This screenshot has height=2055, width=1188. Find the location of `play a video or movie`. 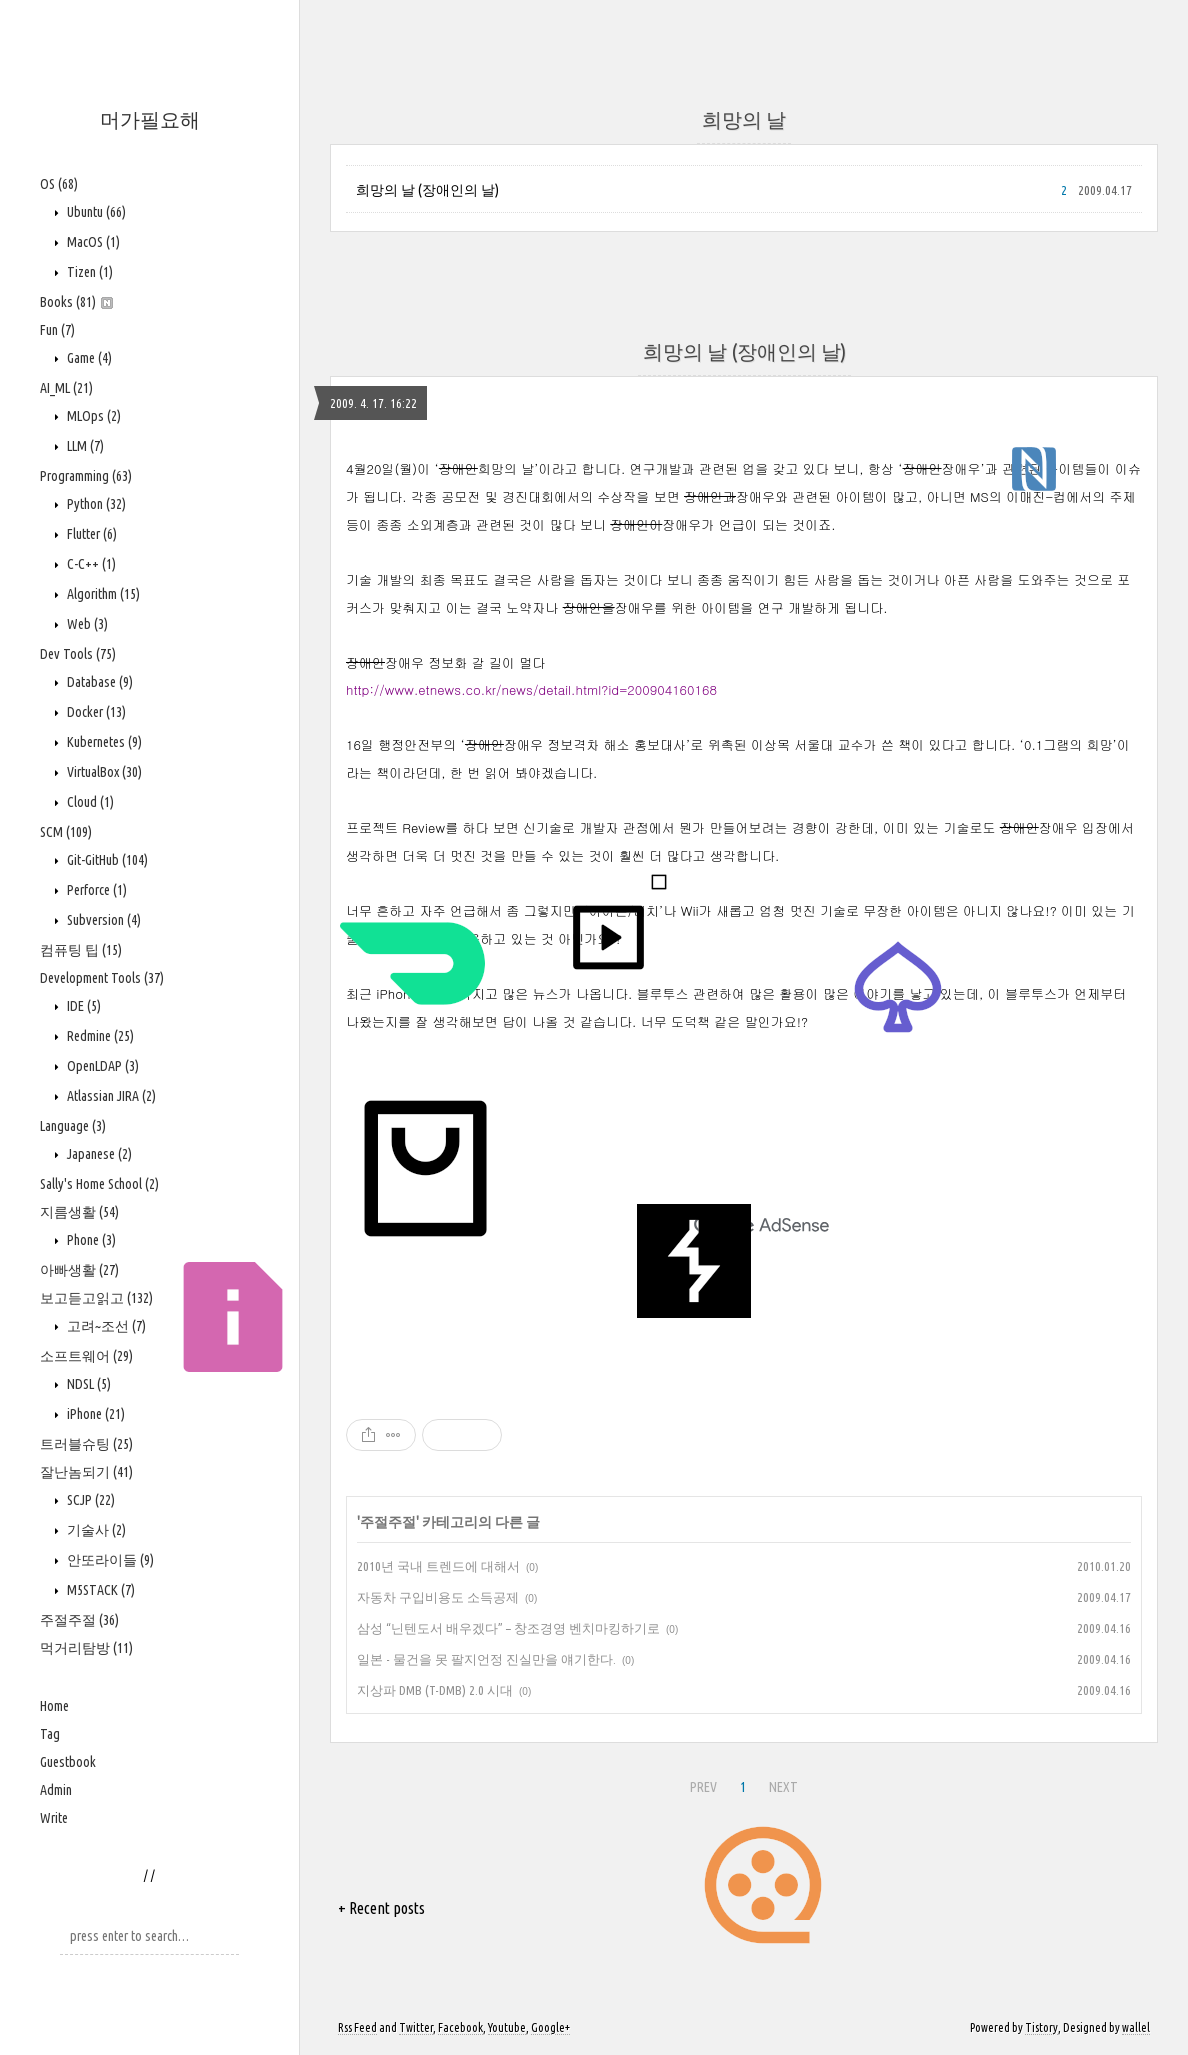

play a video or movie is located at coordinates (608, 937).